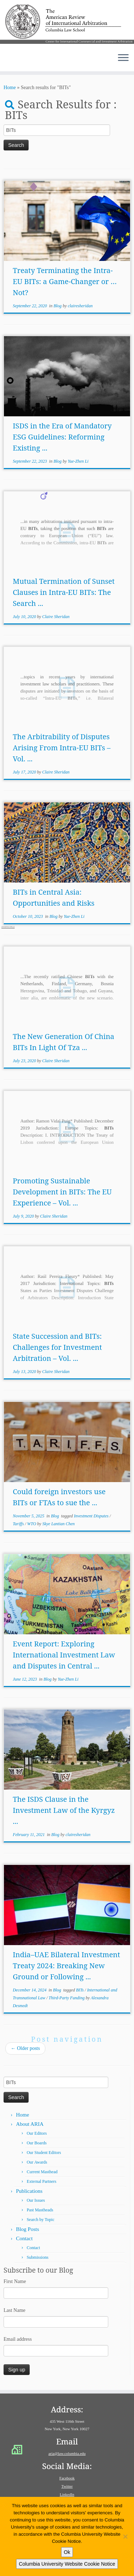  Describe the element at coordinates (10, 380) in the screenshot. I see `osano privacy platform logo` at that location.